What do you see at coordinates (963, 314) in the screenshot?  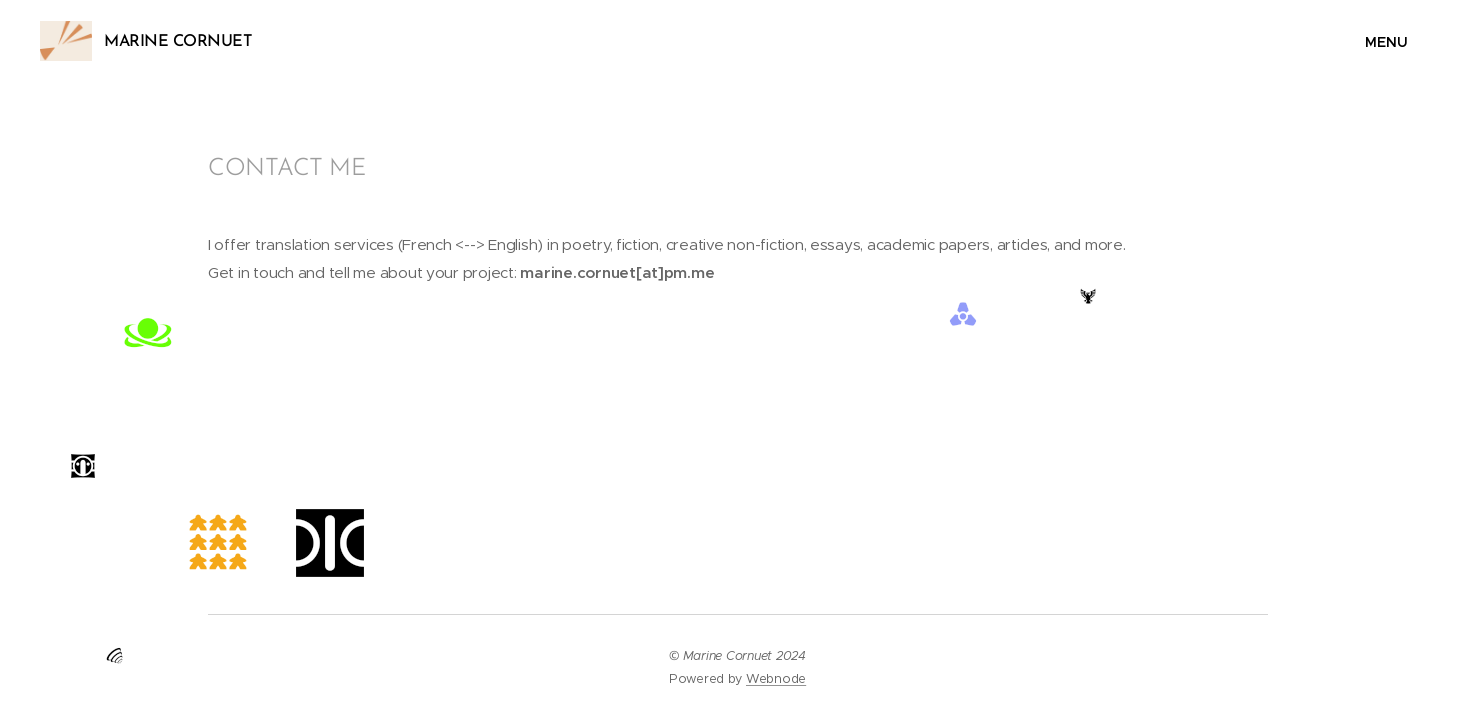 I see `indicates nuclear or reactor system status` at bounding box center [963, 314].